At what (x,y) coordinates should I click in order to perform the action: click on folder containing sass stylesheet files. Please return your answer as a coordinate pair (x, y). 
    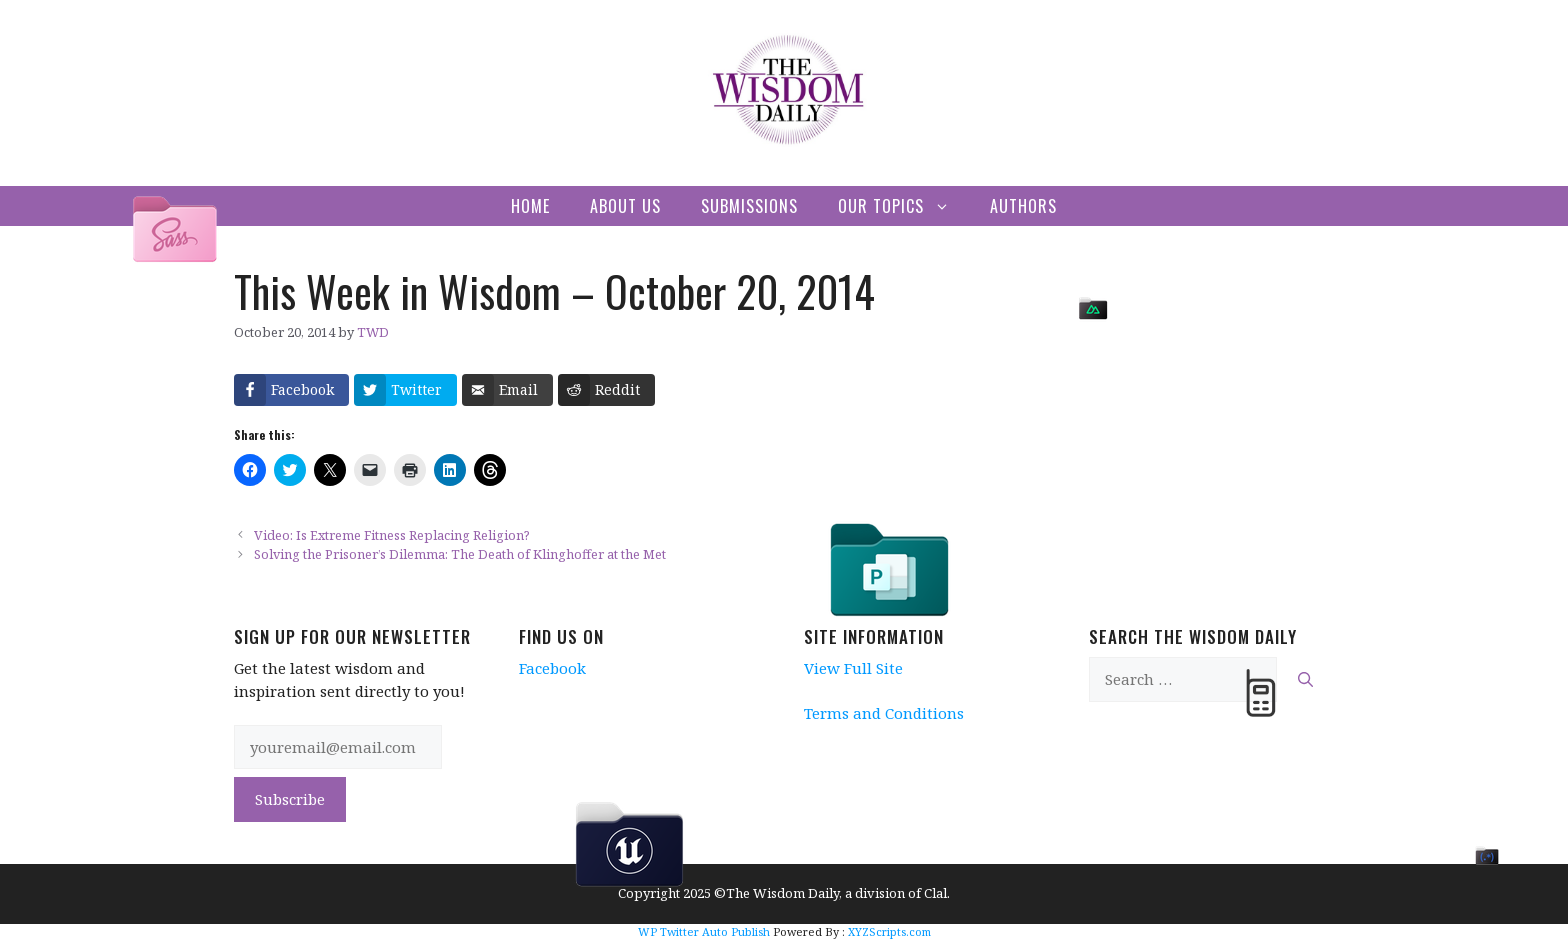
    Looking at the image, I should click on (174, 231).